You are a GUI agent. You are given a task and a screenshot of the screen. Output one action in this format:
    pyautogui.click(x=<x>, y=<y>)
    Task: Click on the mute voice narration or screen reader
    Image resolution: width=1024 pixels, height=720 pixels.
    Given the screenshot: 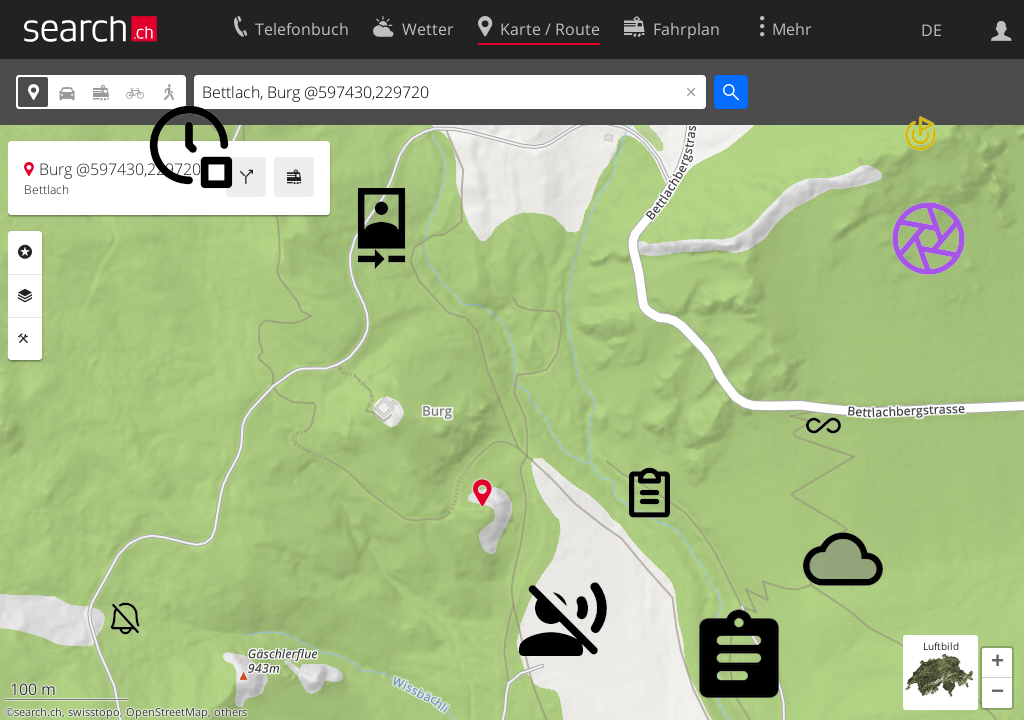 What is the action you would take?
    pyautogui.click(x=563, y=620)
    